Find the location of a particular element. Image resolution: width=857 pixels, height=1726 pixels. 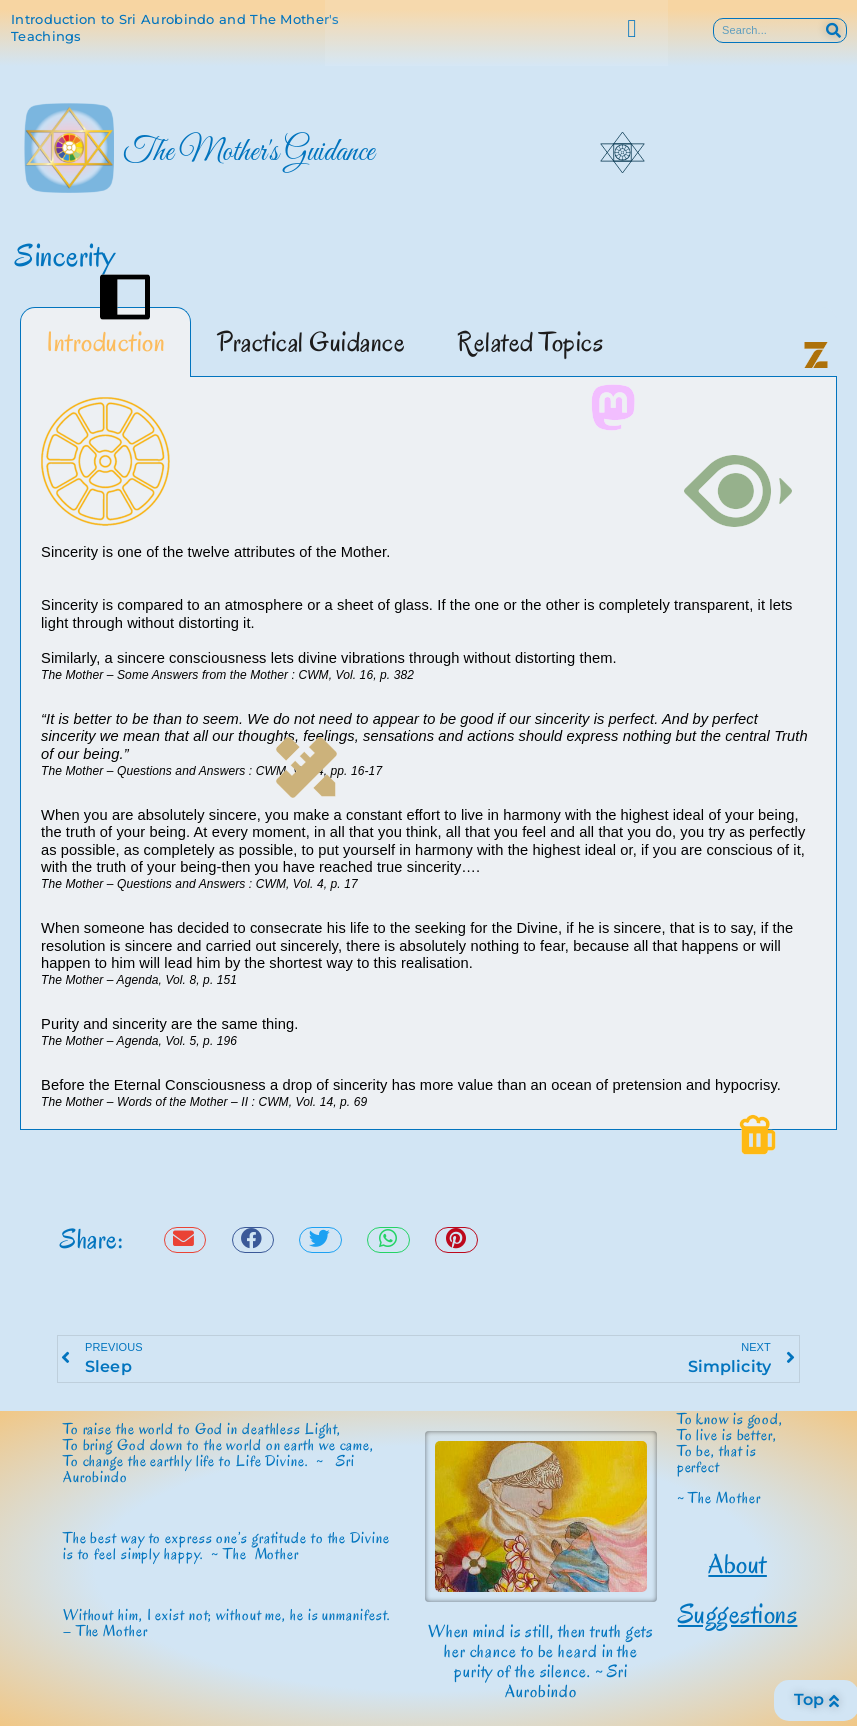

open Mastodon app is located at coordinates (612, 407).